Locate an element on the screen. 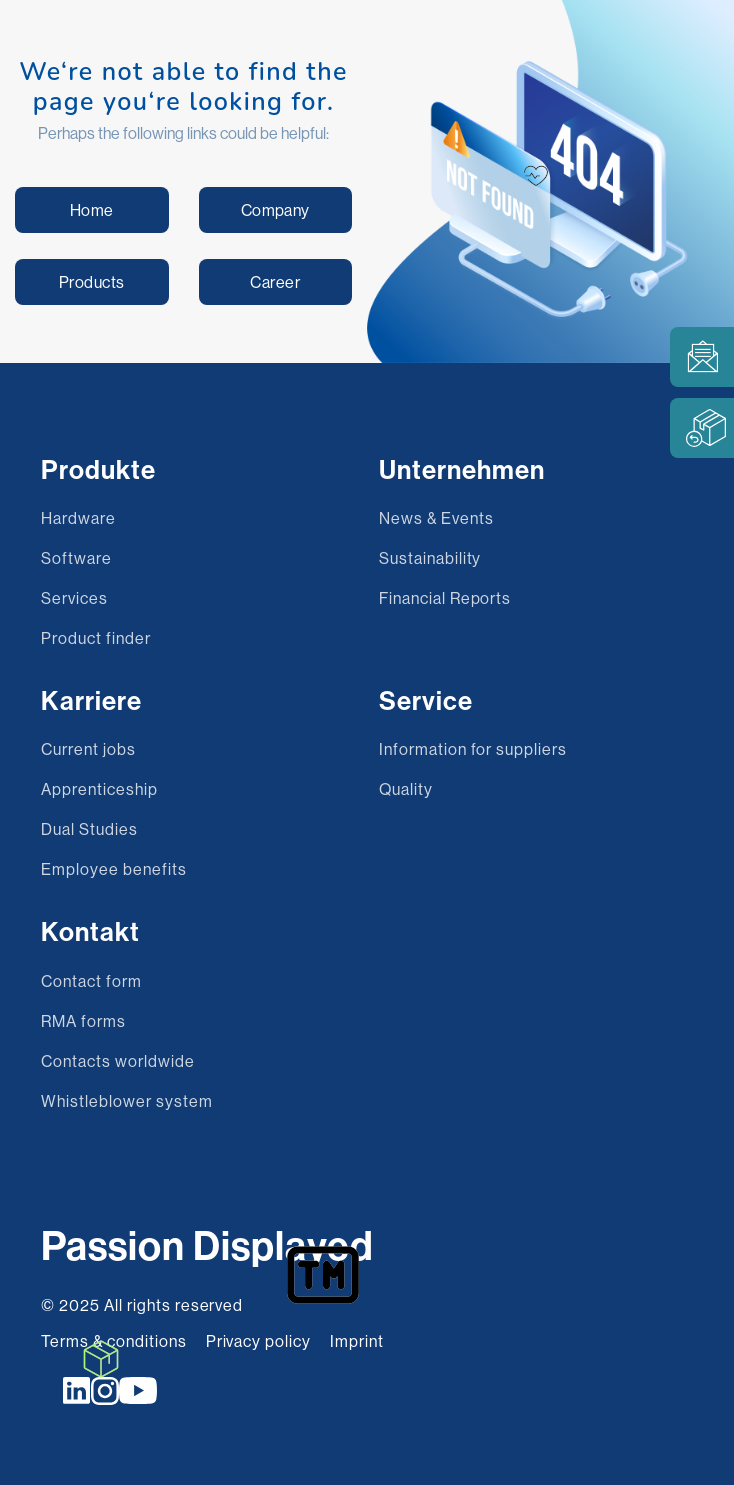 Image resolution: width=734 pixels, height=1485 pixels. indicates trademarked content or branding is located at coordinates (323, 1275).